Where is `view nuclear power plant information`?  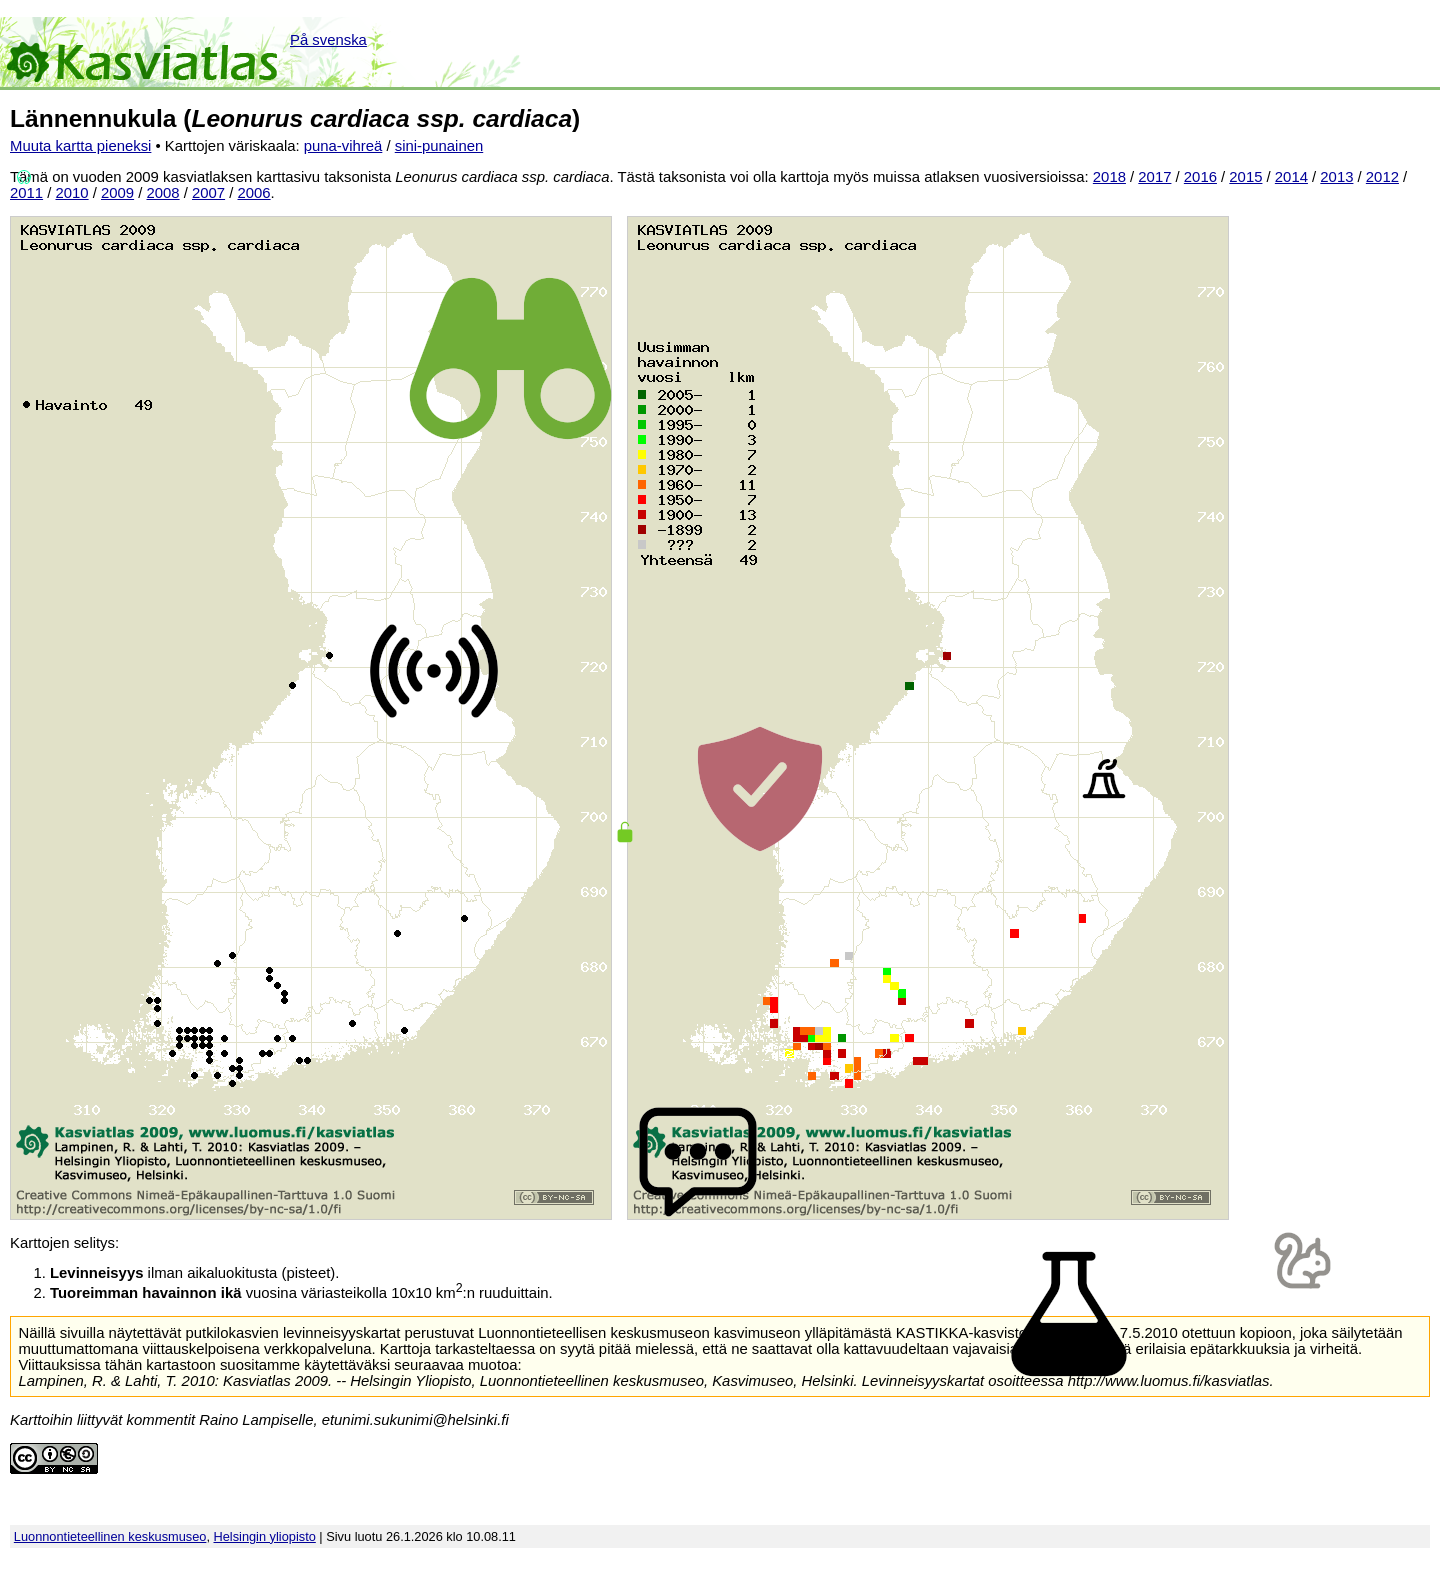 view nuclear power plant information is located at coordinates (1104, 781).